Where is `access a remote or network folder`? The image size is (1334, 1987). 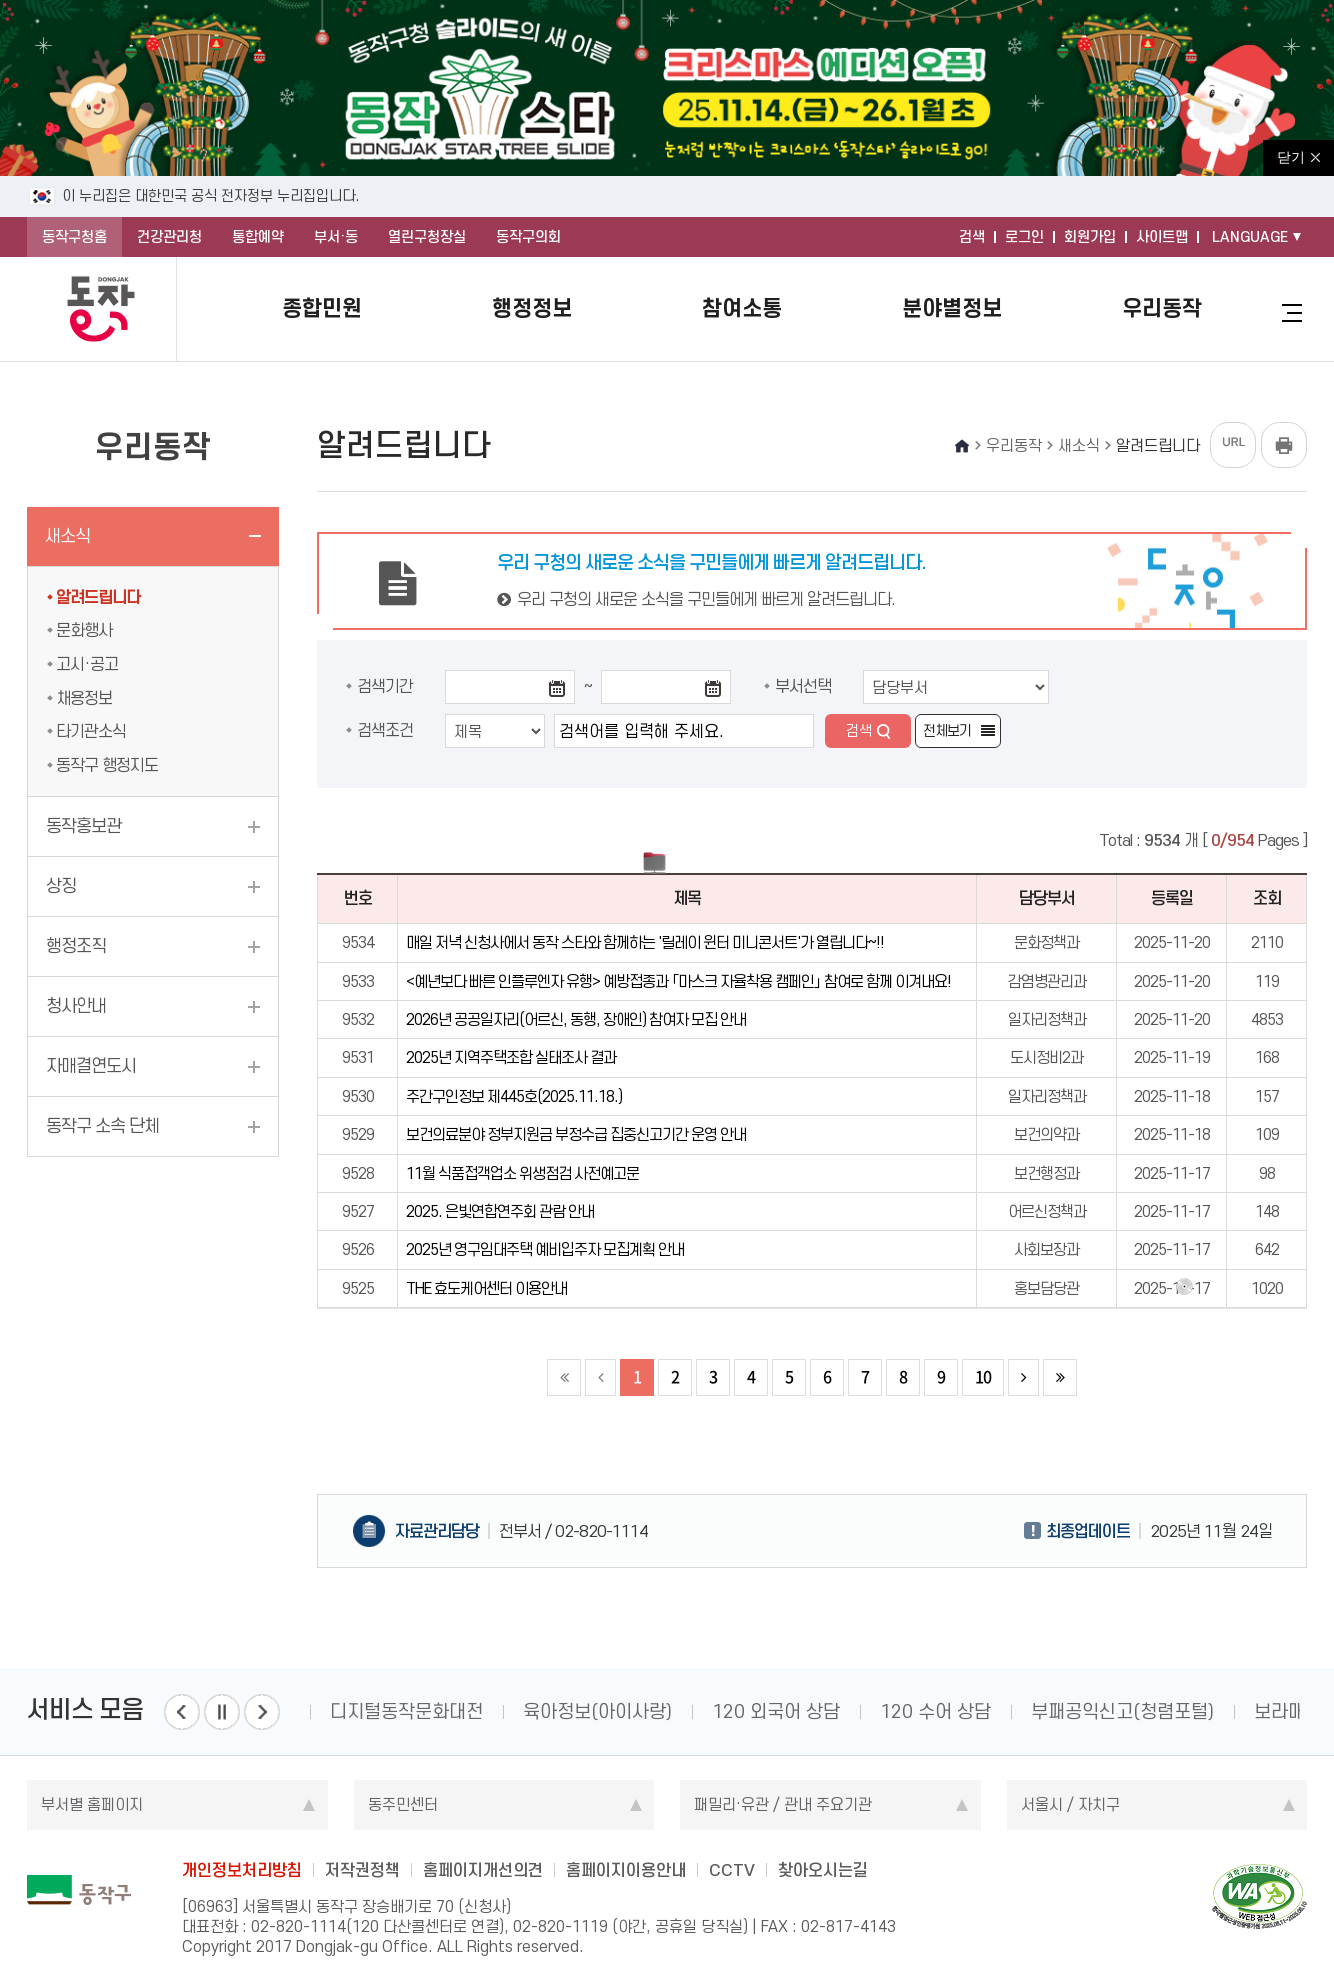 access a remote or network folder is located at coordinates (654, 862).